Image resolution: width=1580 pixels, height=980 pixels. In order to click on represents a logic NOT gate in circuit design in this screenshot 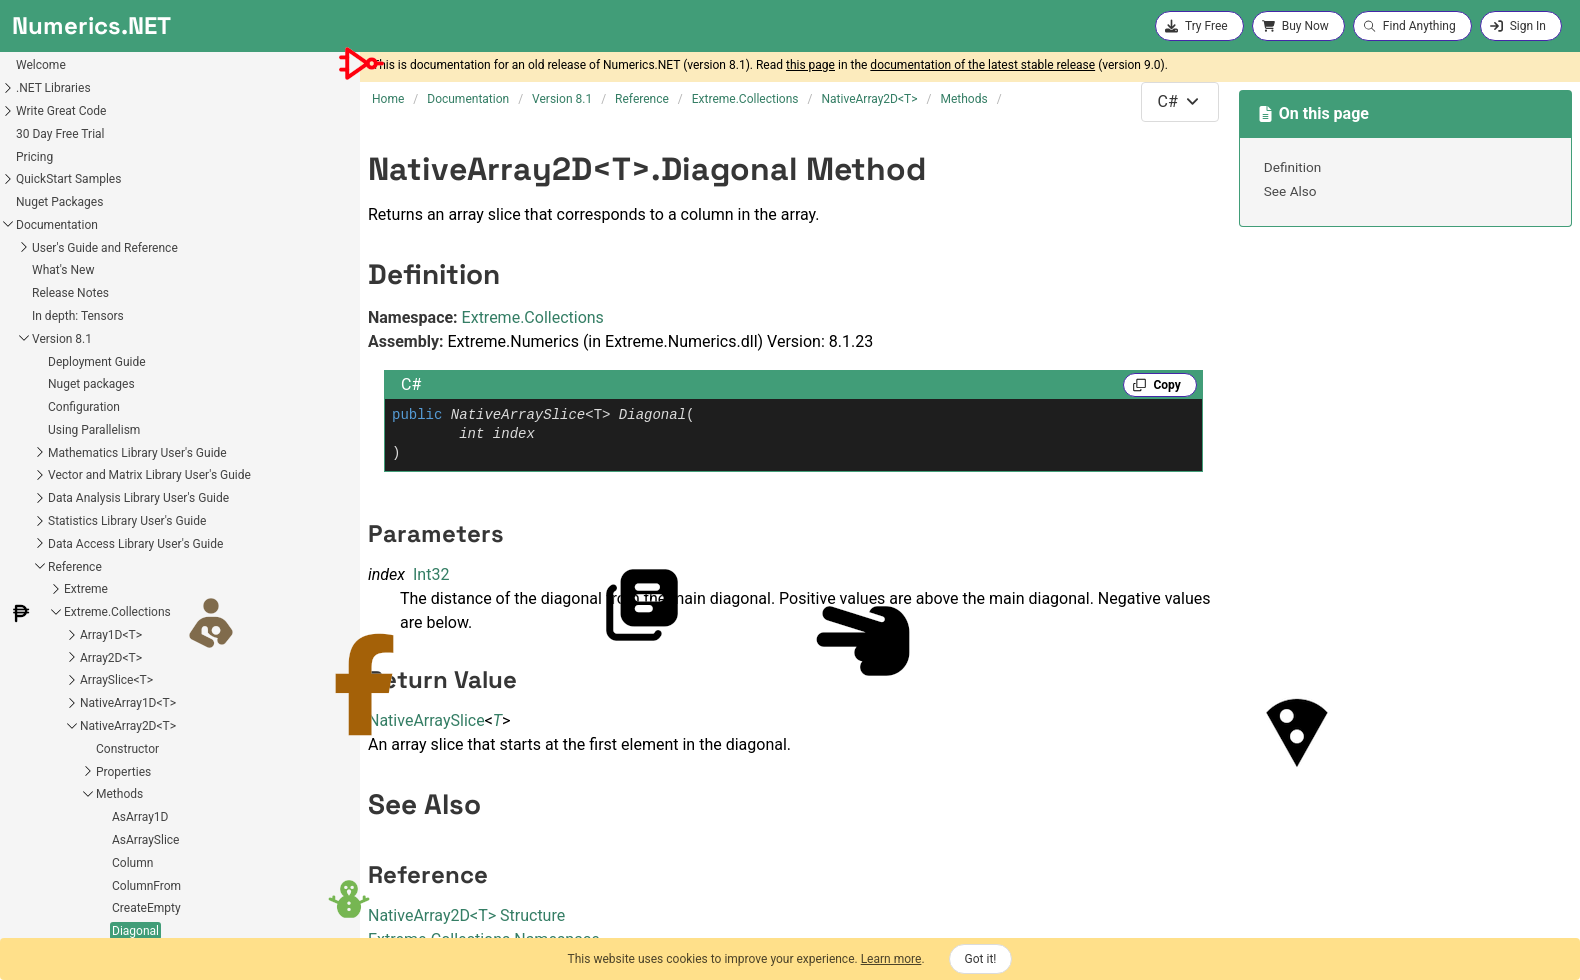, I will do `click(361, 63)`.